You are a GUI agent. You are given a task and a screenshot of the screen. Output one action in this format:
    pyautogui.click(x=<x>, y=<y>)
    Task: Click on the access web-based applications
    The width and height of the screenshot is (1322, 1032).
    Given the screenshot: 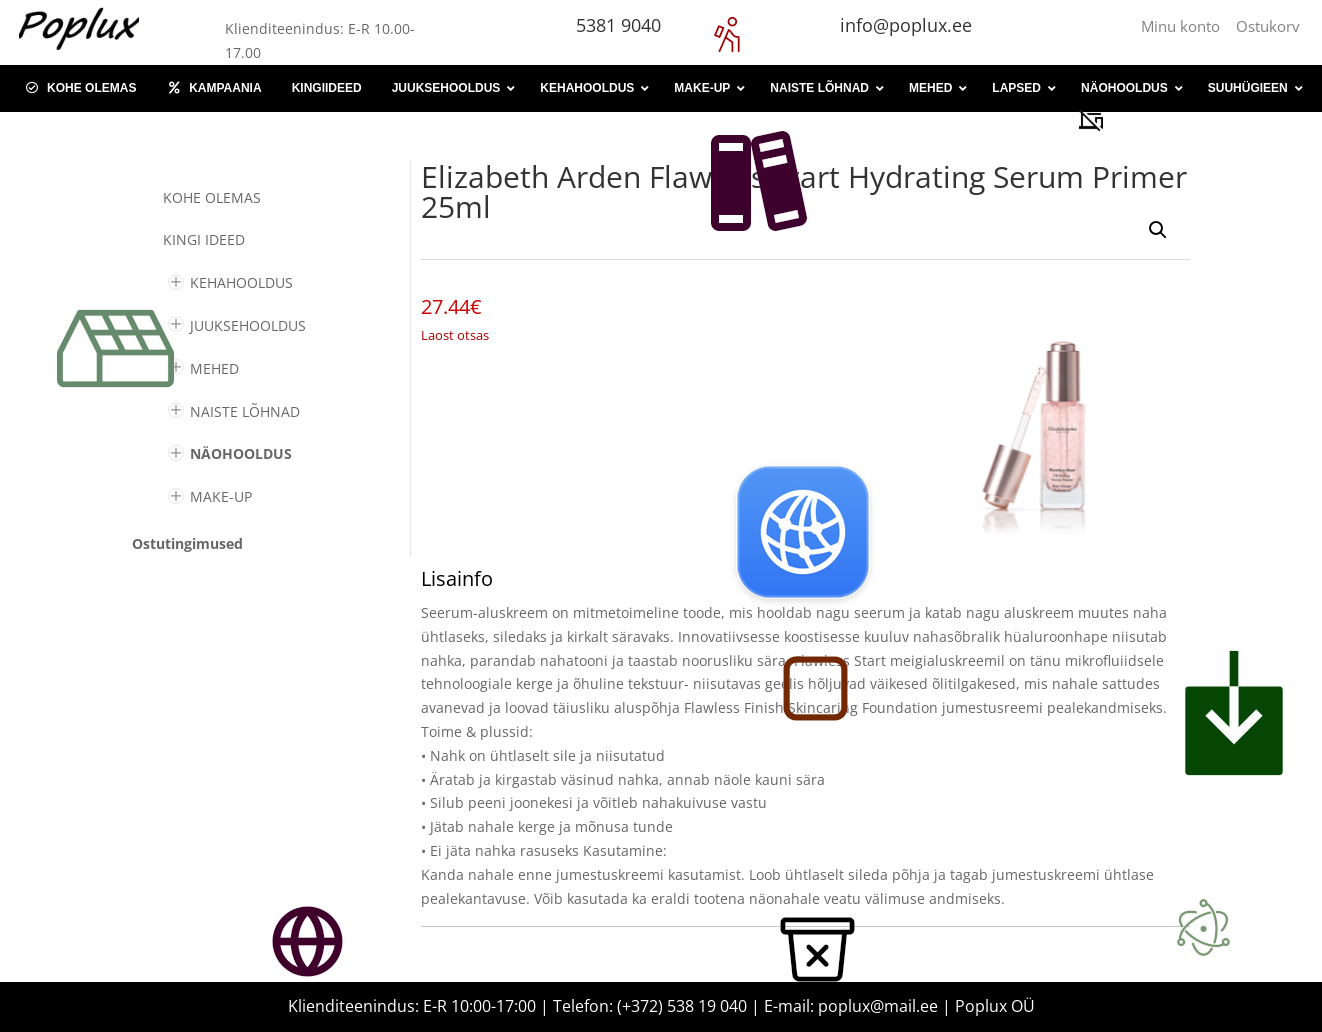 What is the action you would take?
    pyautogui.click(x=803, y=532)
    